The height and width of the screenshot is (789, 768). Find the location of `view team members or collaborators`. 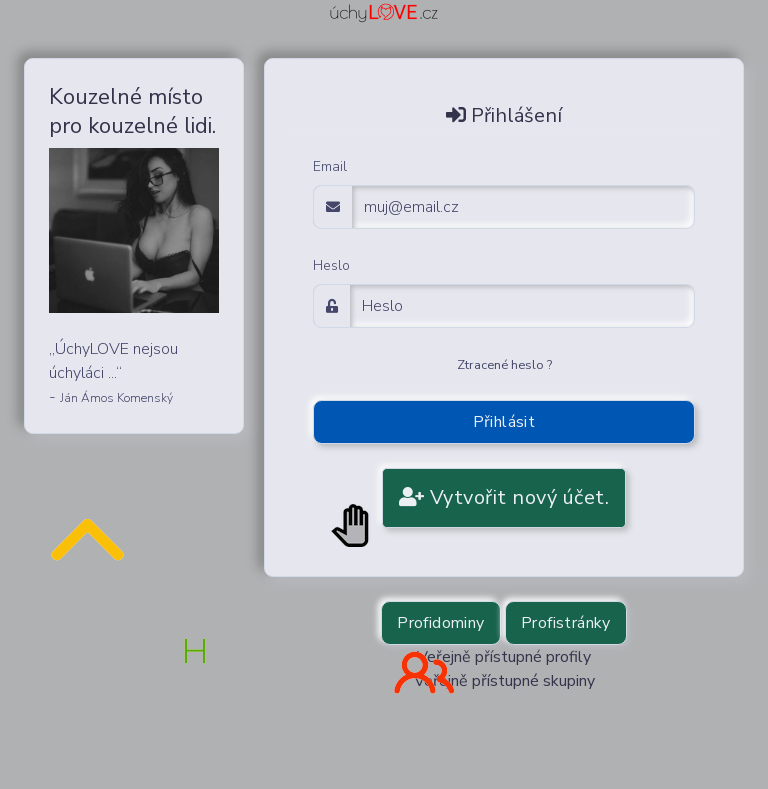

view team members or collaborators is located at coordinates (424, 674).